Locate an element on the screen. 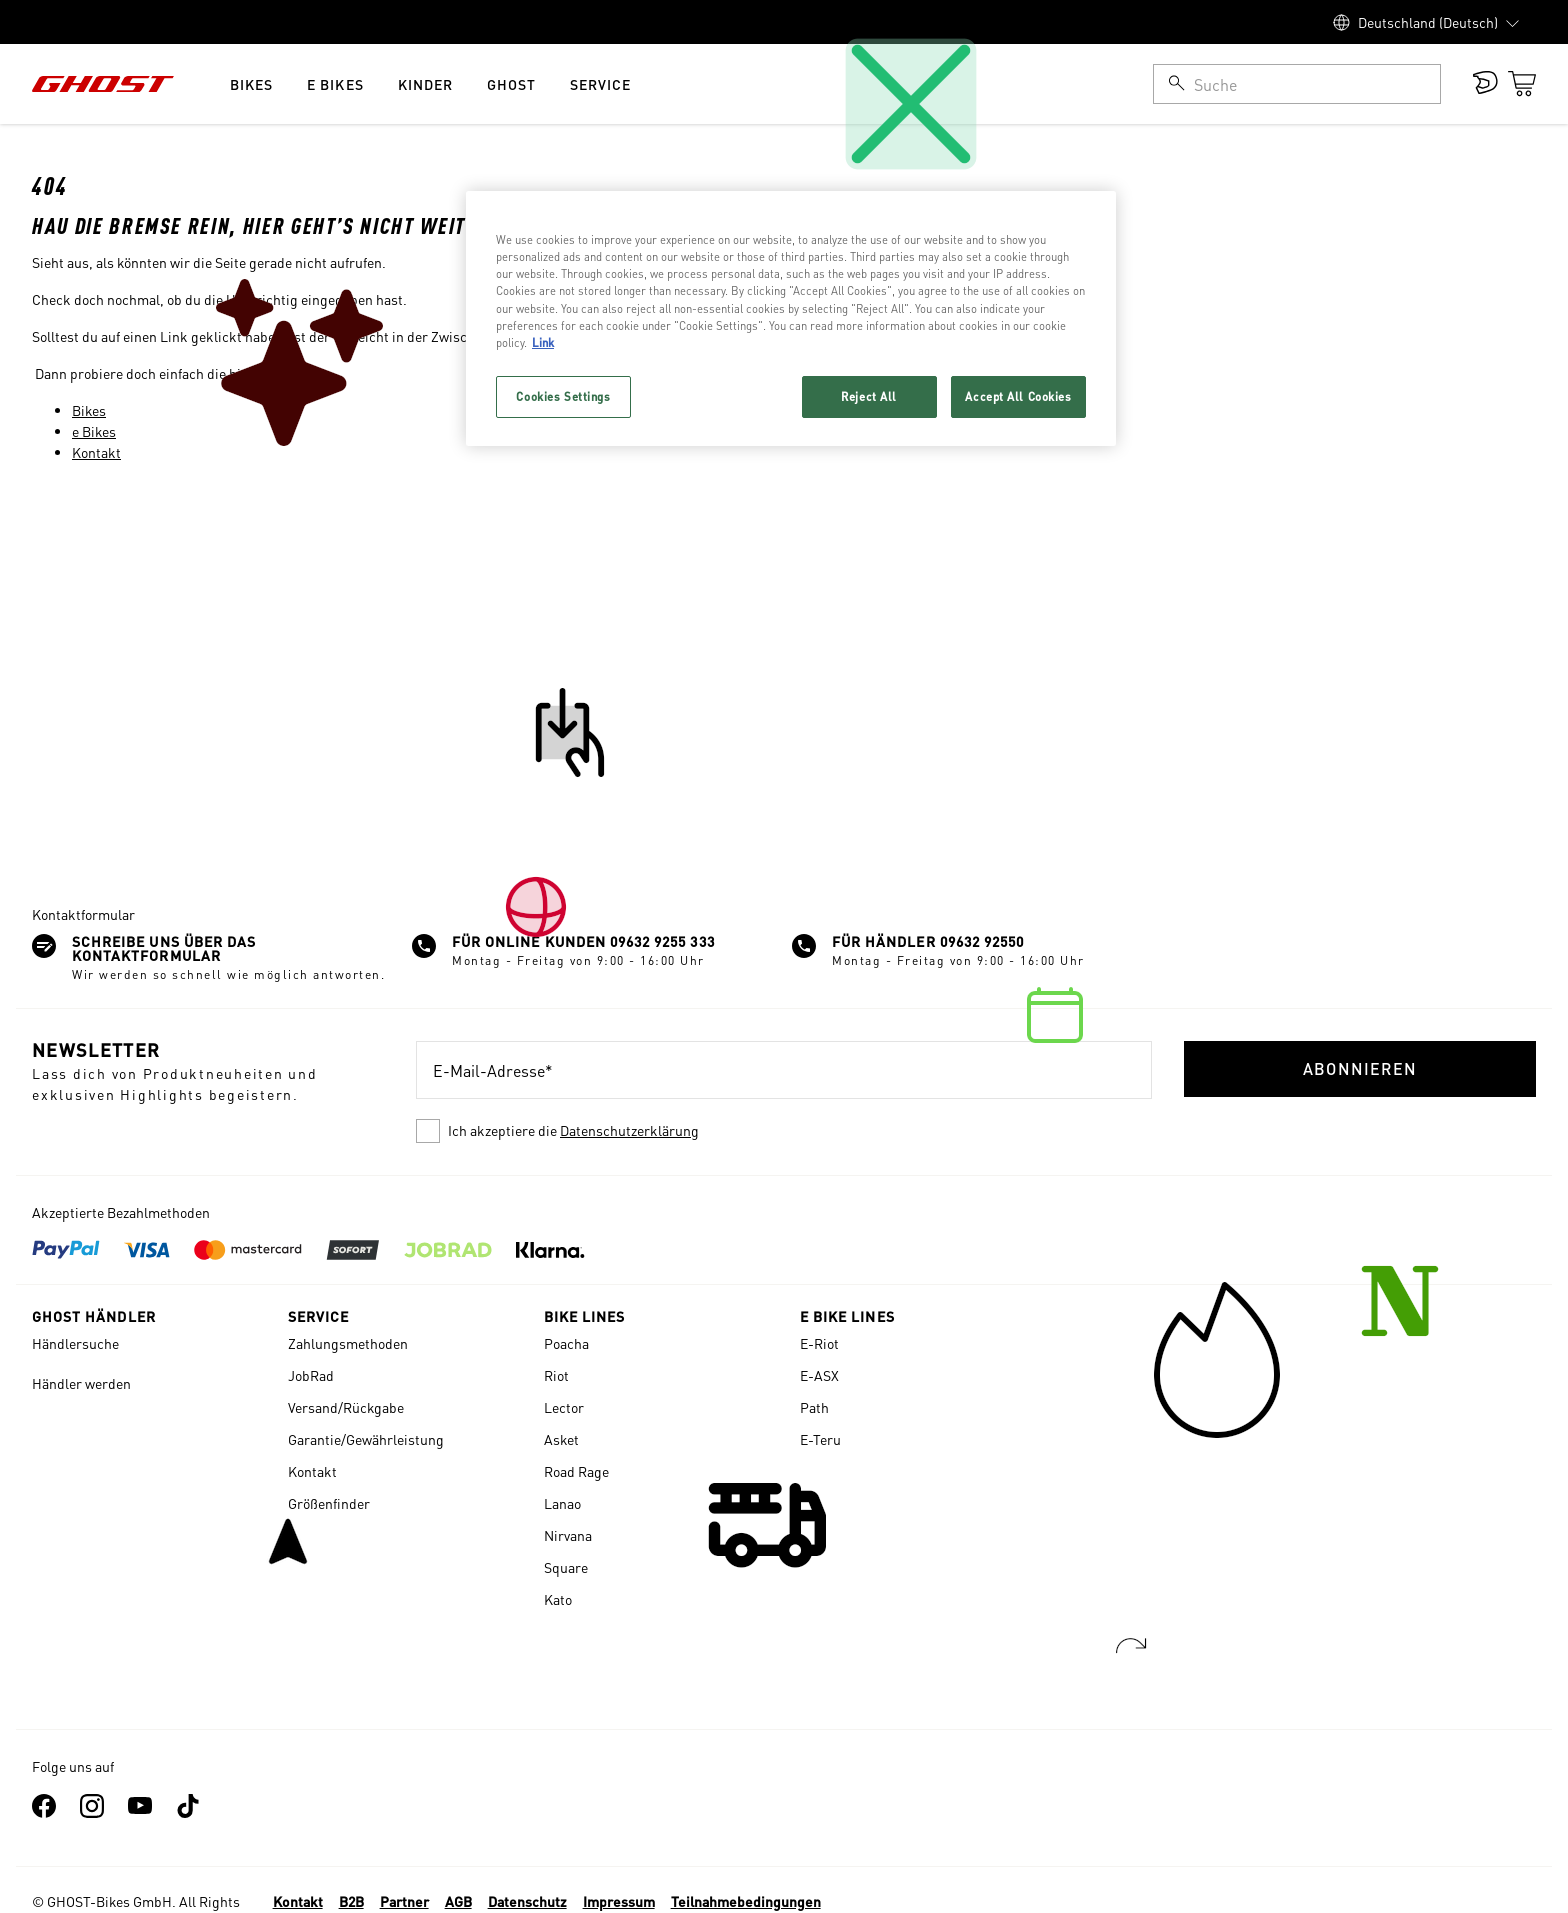 Image resolution: width=1568 pixels, height=1913 pixels. close the current window or dialog is located at coordinates (911, 104).